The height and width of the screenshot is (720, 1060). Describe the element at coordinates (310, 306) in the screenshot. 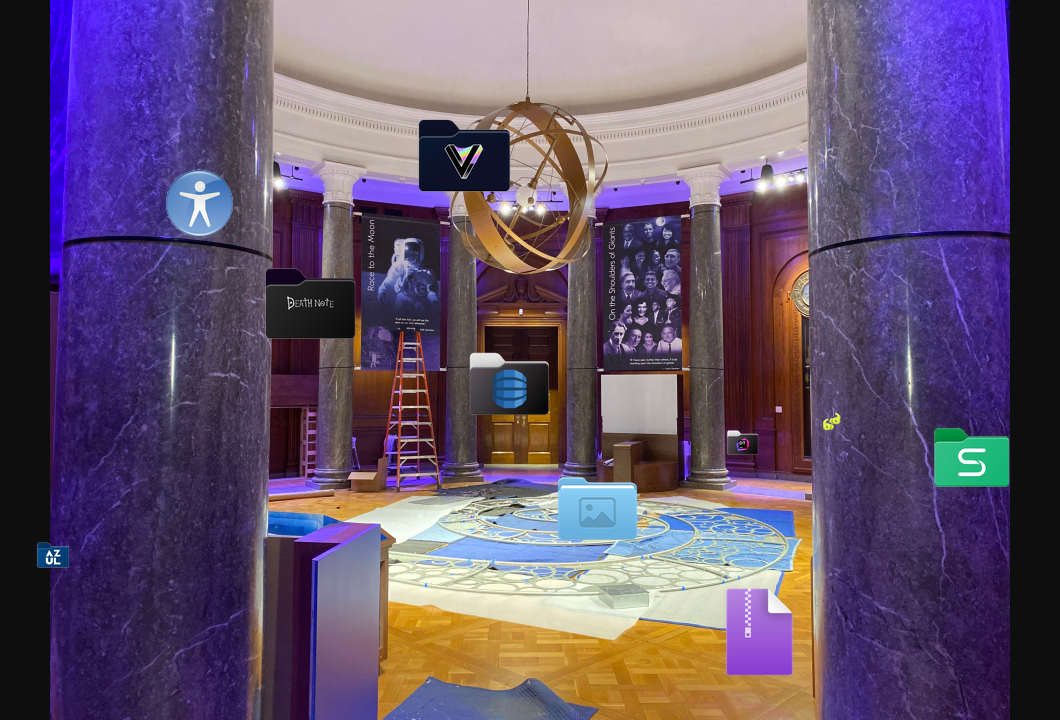

I see `folder containing death note anime/manga related files` at that location.